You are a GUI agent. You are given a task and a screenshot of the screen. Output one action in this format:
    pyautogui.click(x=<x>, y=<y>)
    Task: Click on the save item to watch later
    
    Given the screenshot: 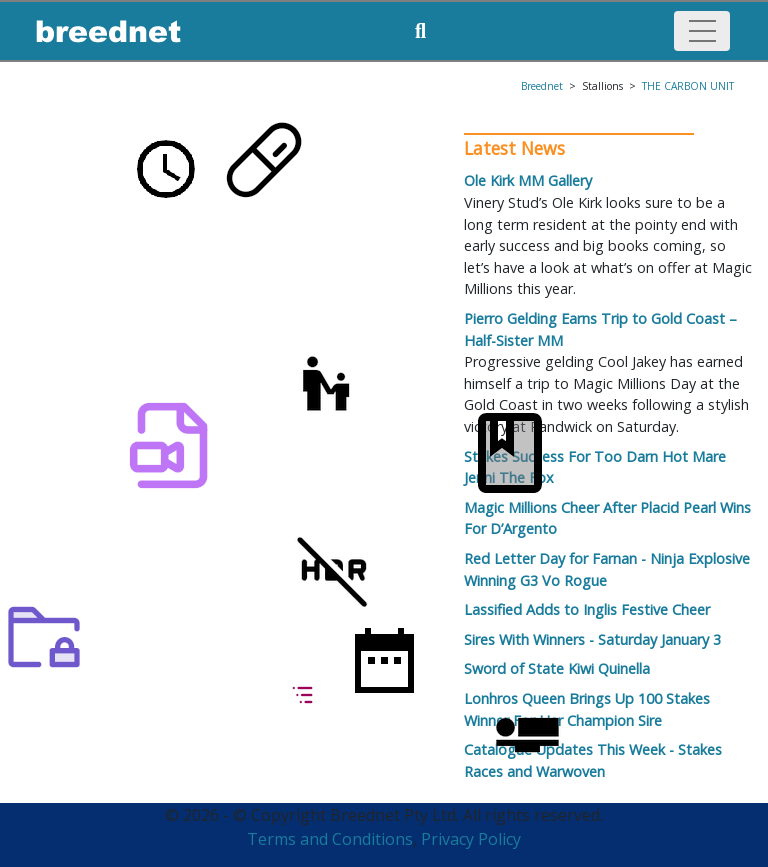 What is the action you would take?
    pyautogui.click(x=166, y=169)
    